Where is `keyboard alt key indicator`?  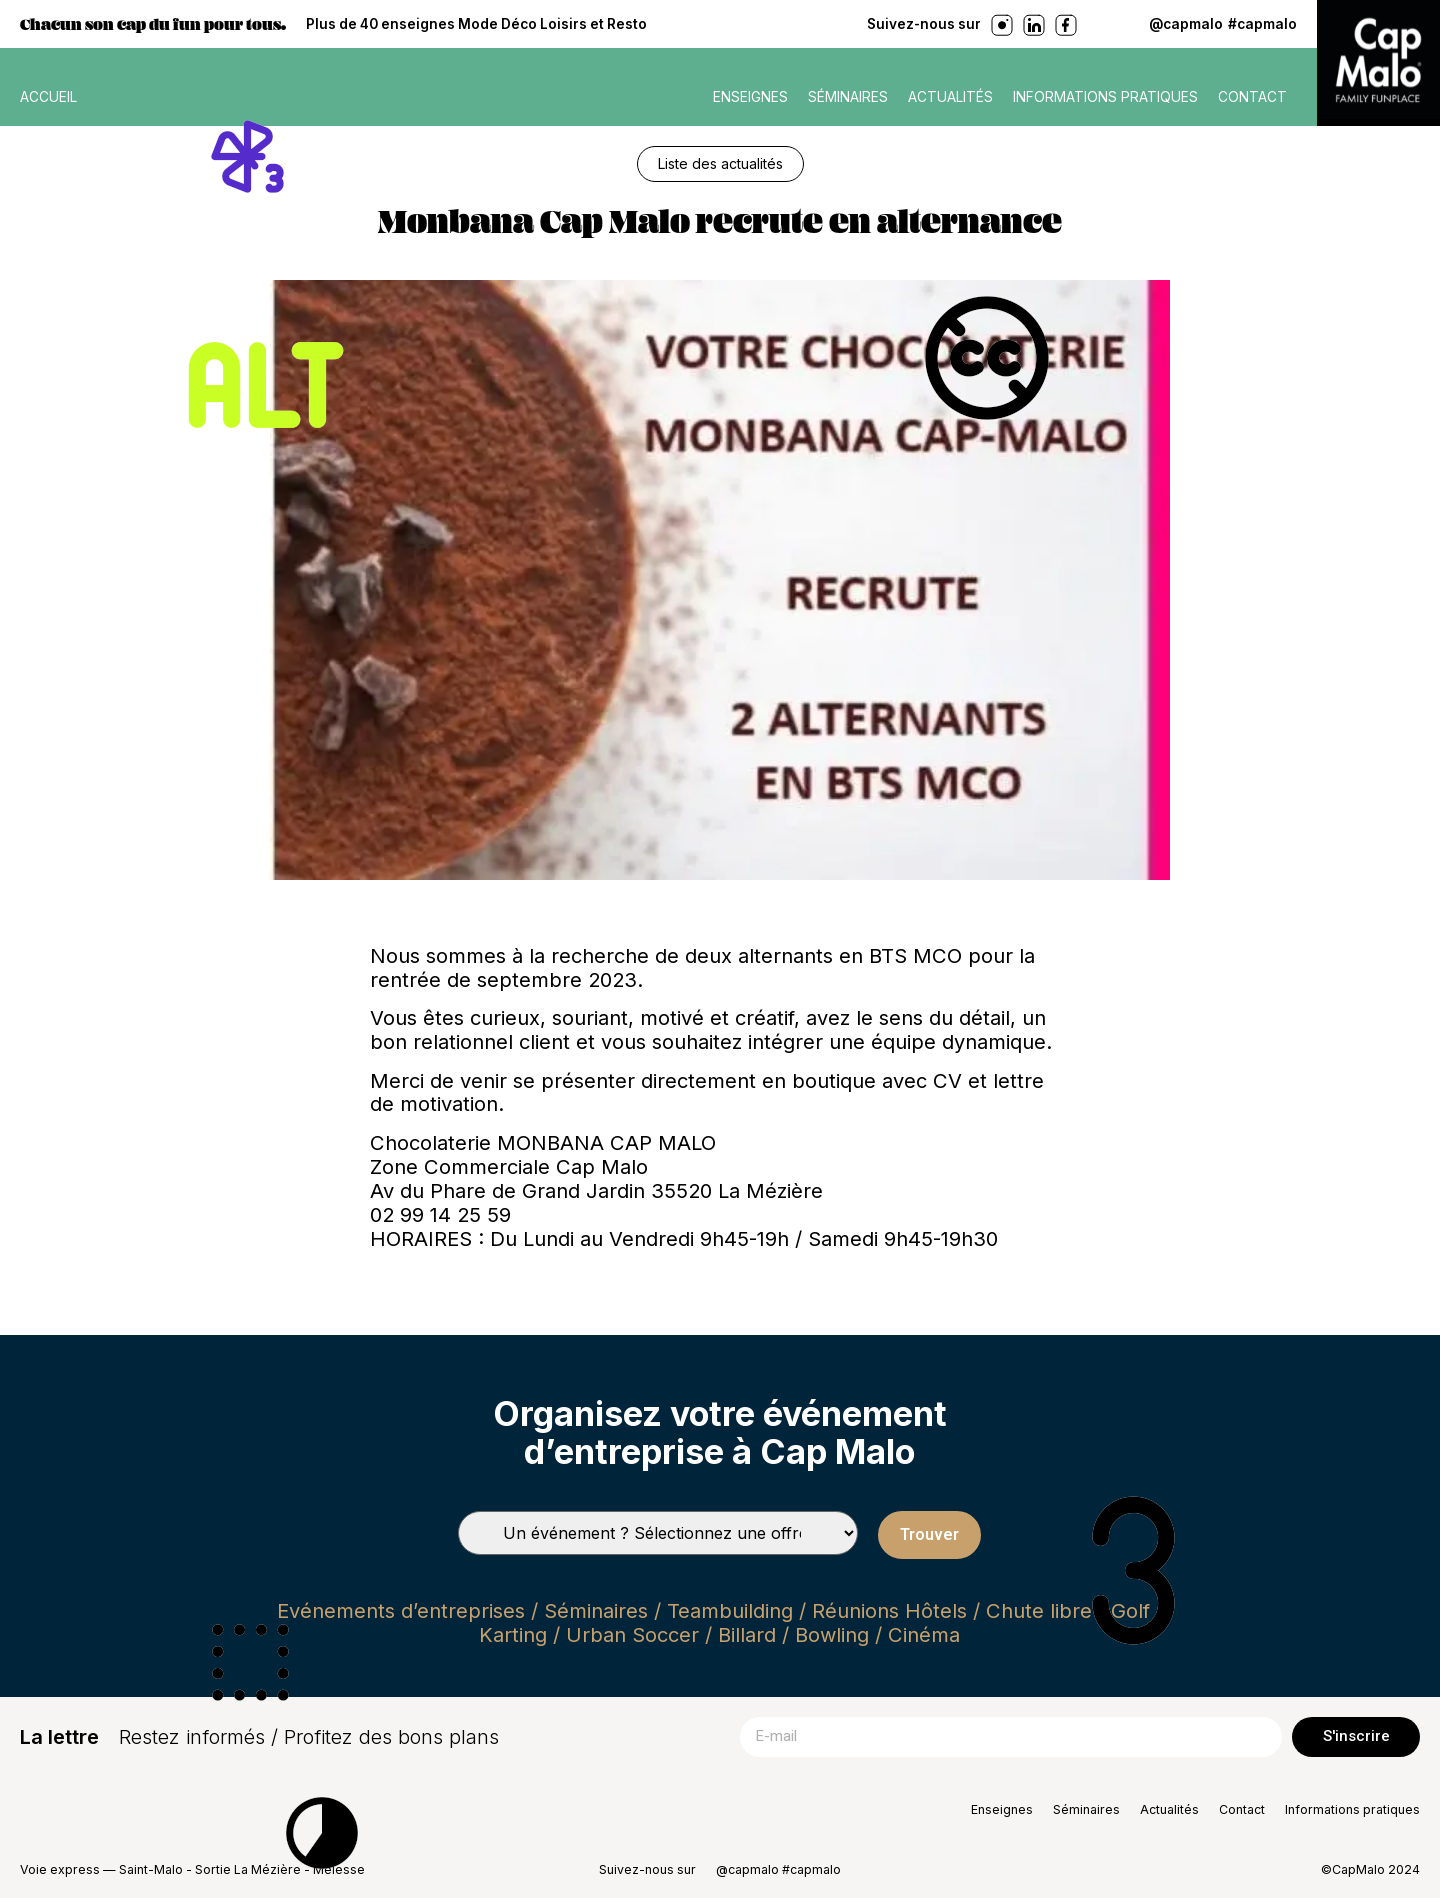 keyboard alt key indicator is located at coordinates (266, 385).